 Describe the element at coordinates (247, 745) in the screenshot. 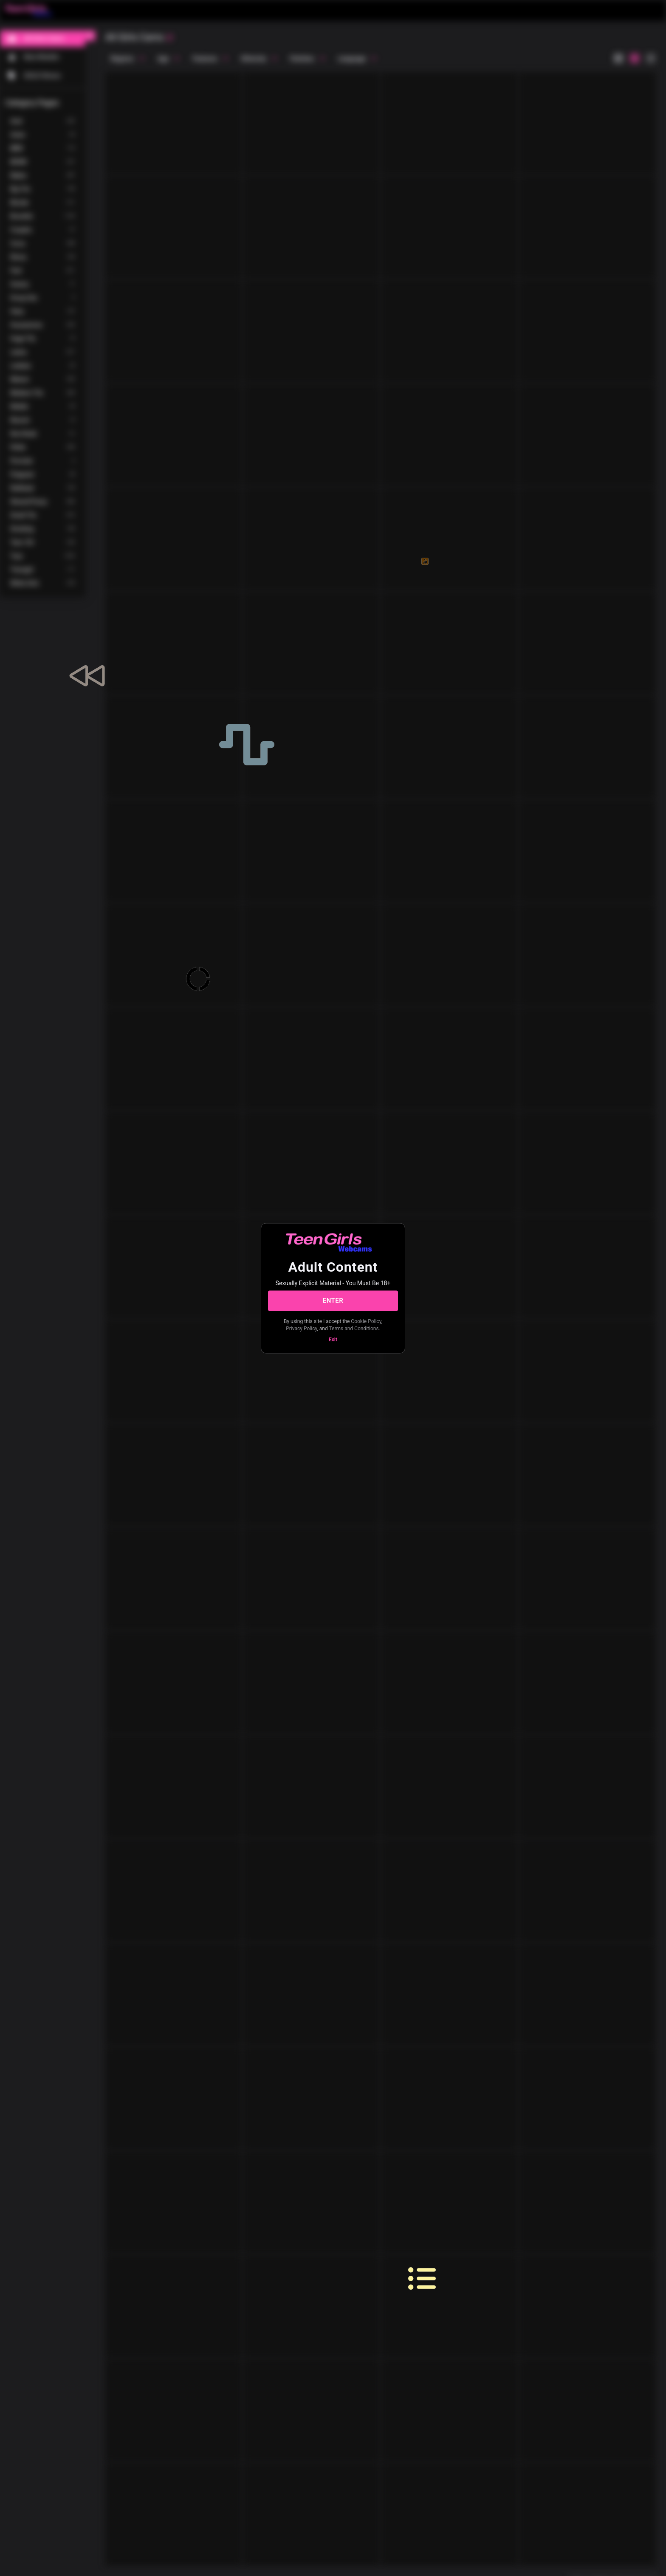

I see `view square wave audio signal` at that location.